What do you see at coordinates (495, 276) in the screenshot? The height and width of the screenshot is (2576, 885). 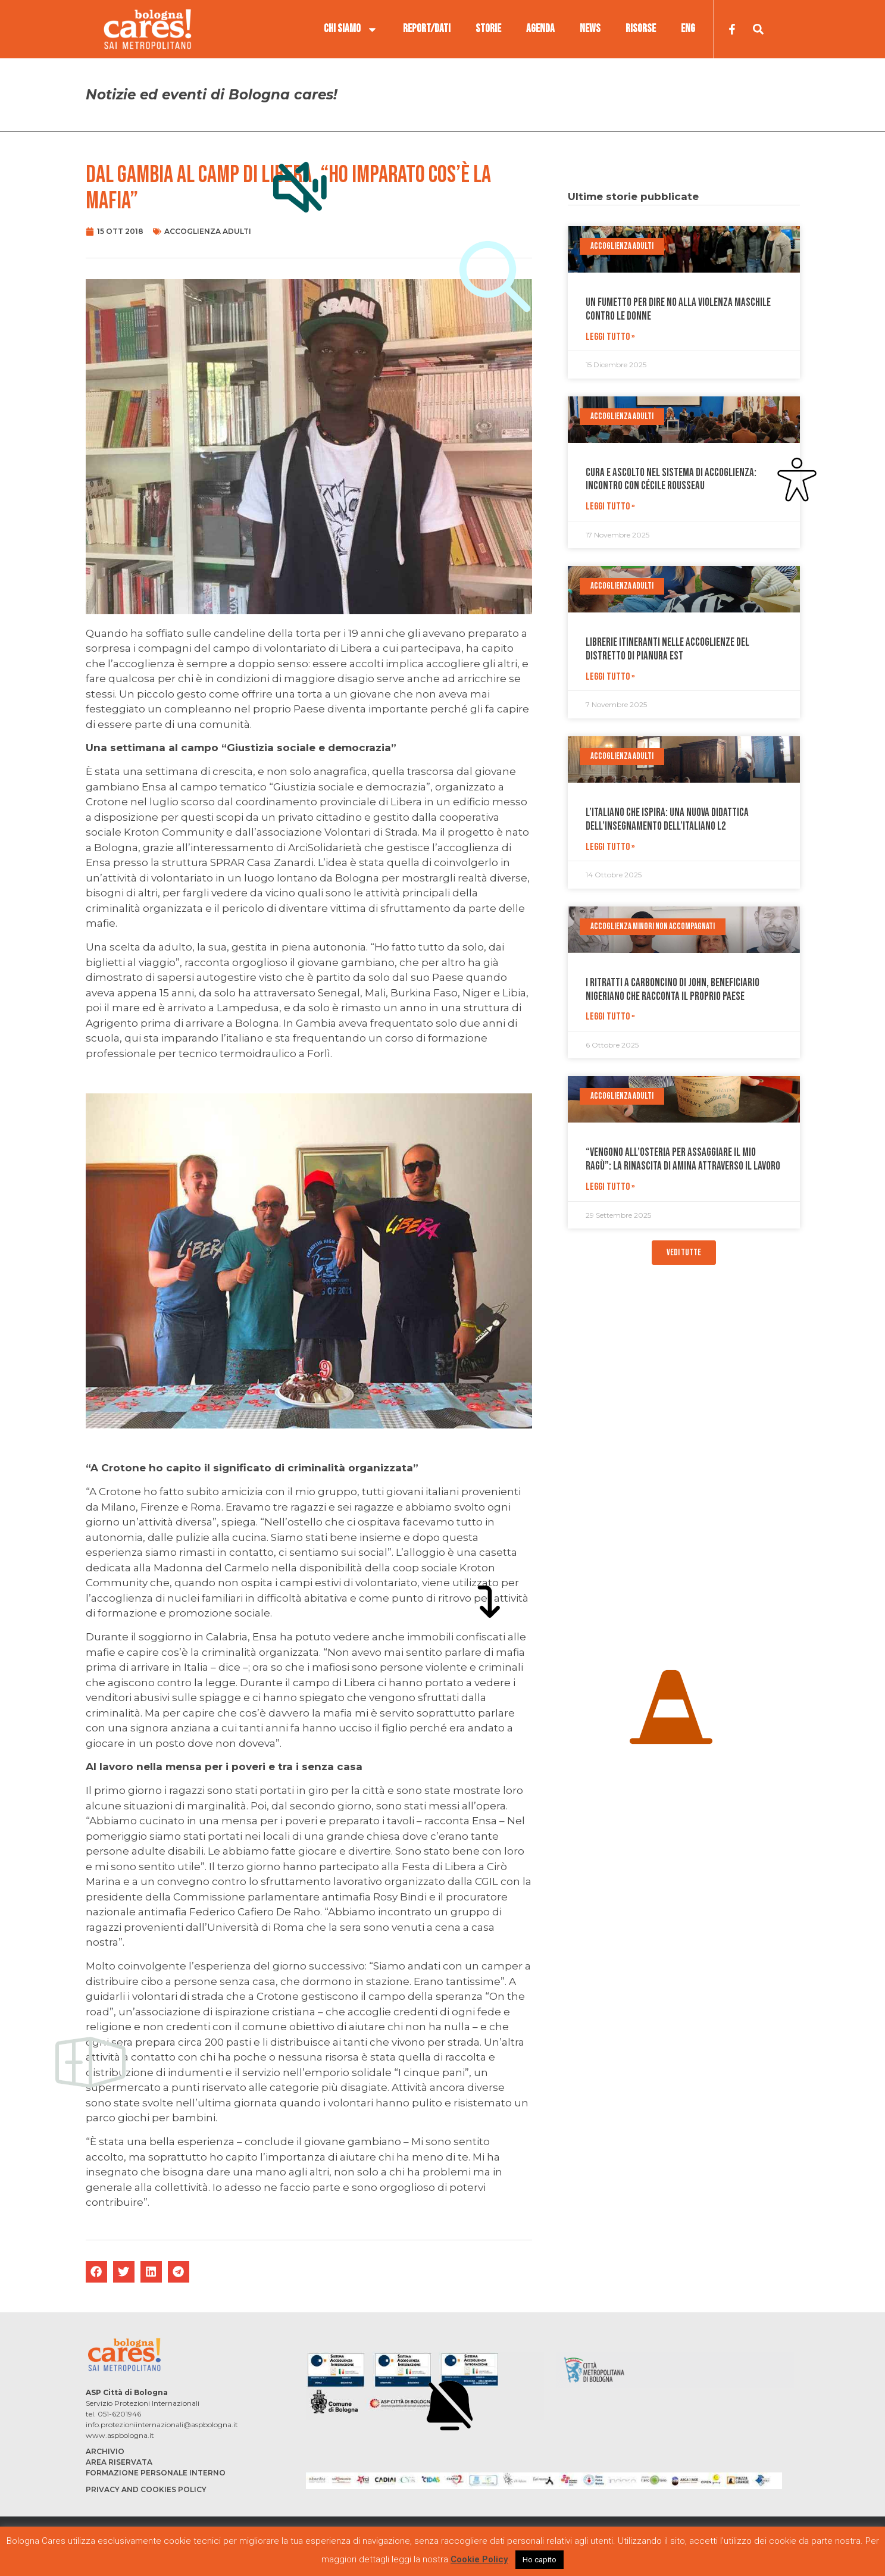 I see `search for content or items` at bounding box center [495, 276].